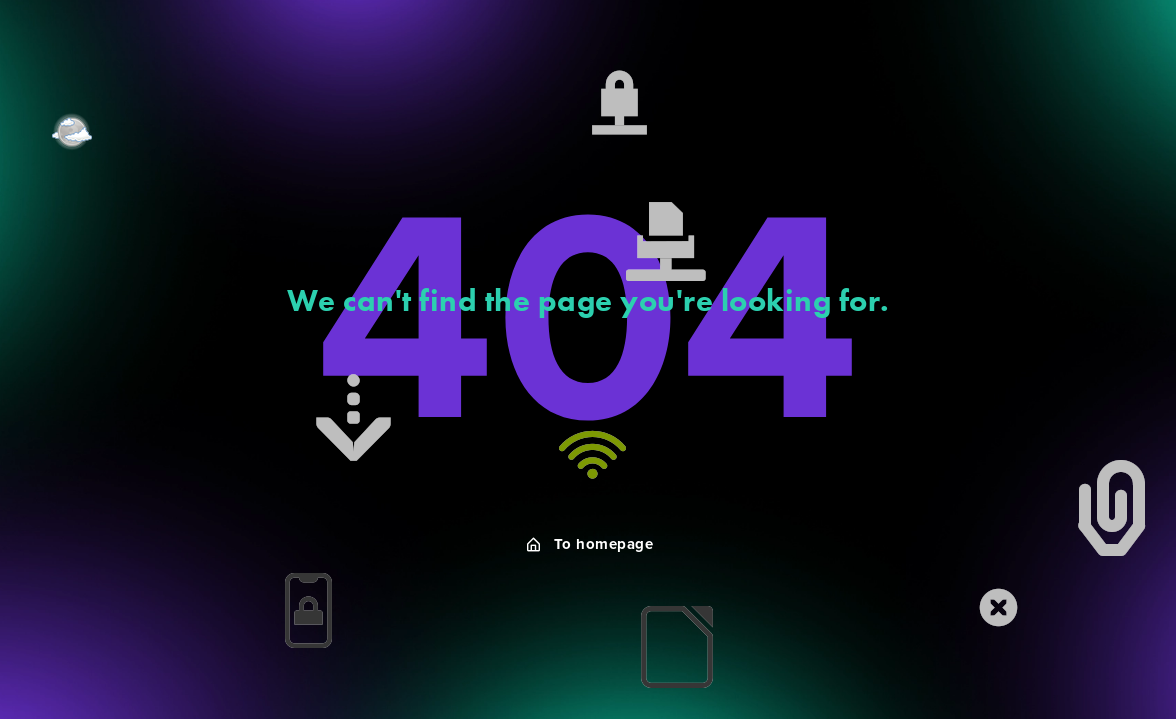  Describe the element at coordinates (1115, 508) in the screenshot. I see `indicates email has an attachment` at that location.